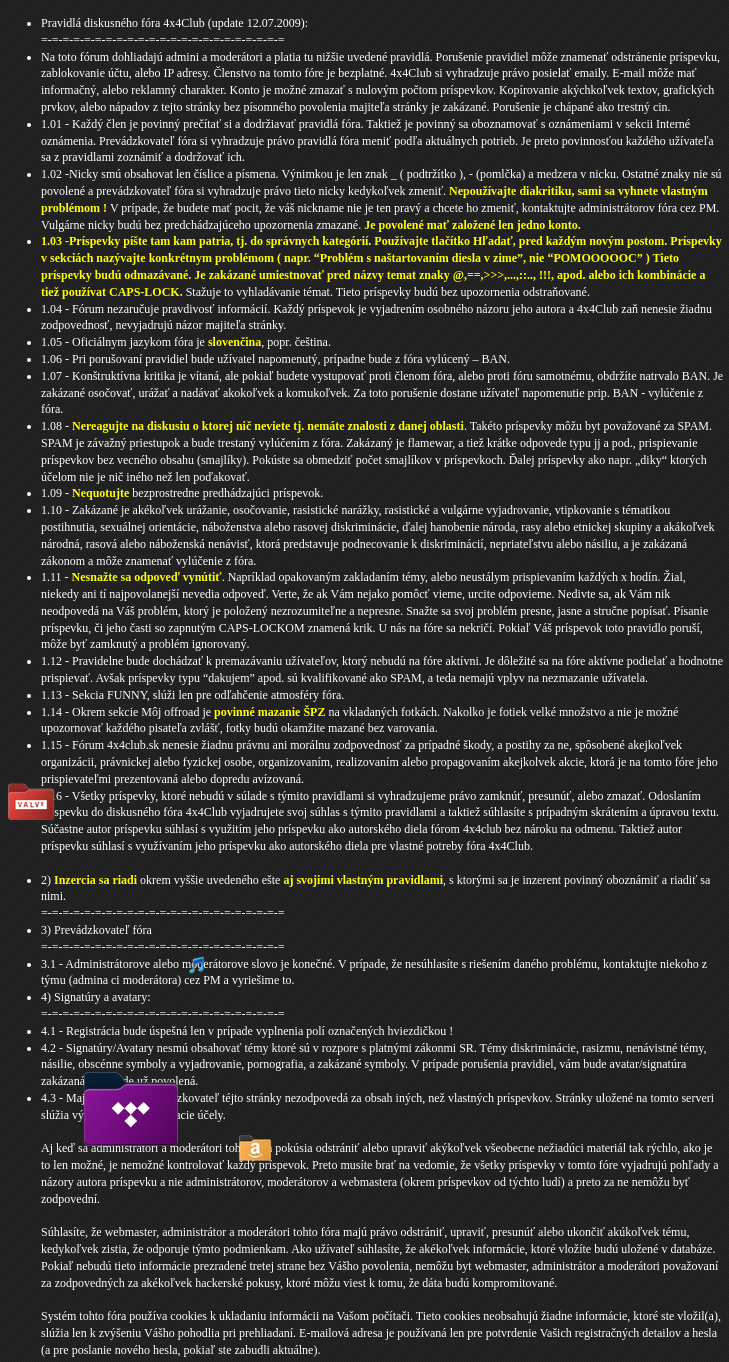 This screenshot has height=1362, width=729. Describe the element at coordinates (197, 965) in the screenshot. I see `access your music library` at that location.